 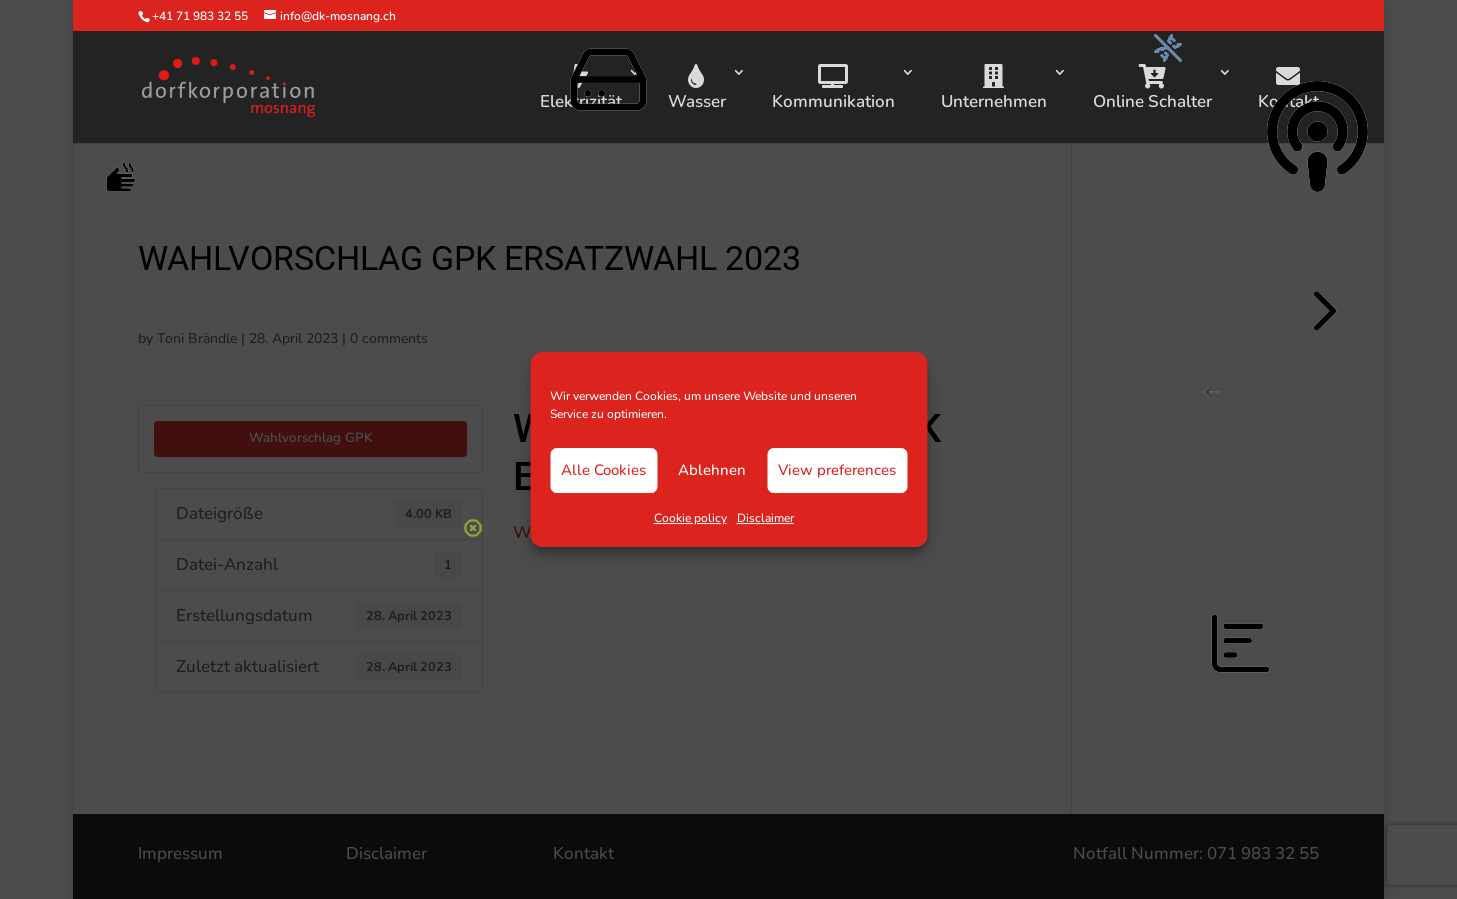 I want to click on navigate to the next item or page, so click(x=1325, y=311).